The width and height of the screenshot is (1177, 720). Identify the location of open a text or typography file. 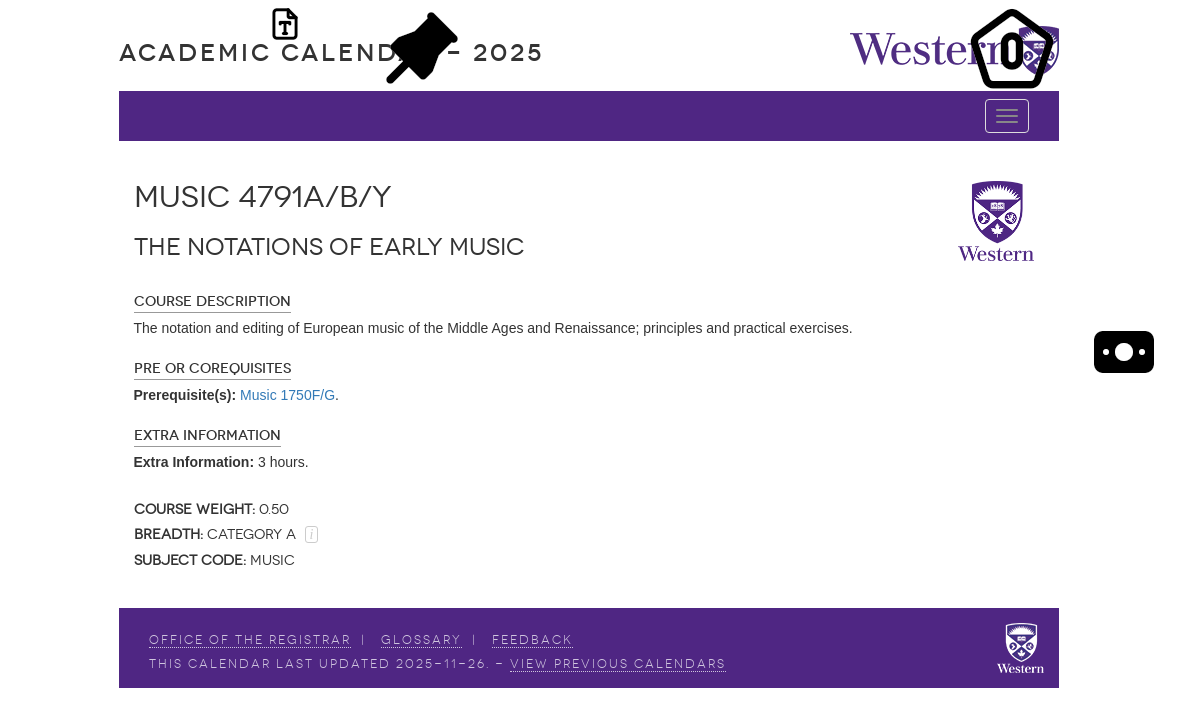
(285, 24).